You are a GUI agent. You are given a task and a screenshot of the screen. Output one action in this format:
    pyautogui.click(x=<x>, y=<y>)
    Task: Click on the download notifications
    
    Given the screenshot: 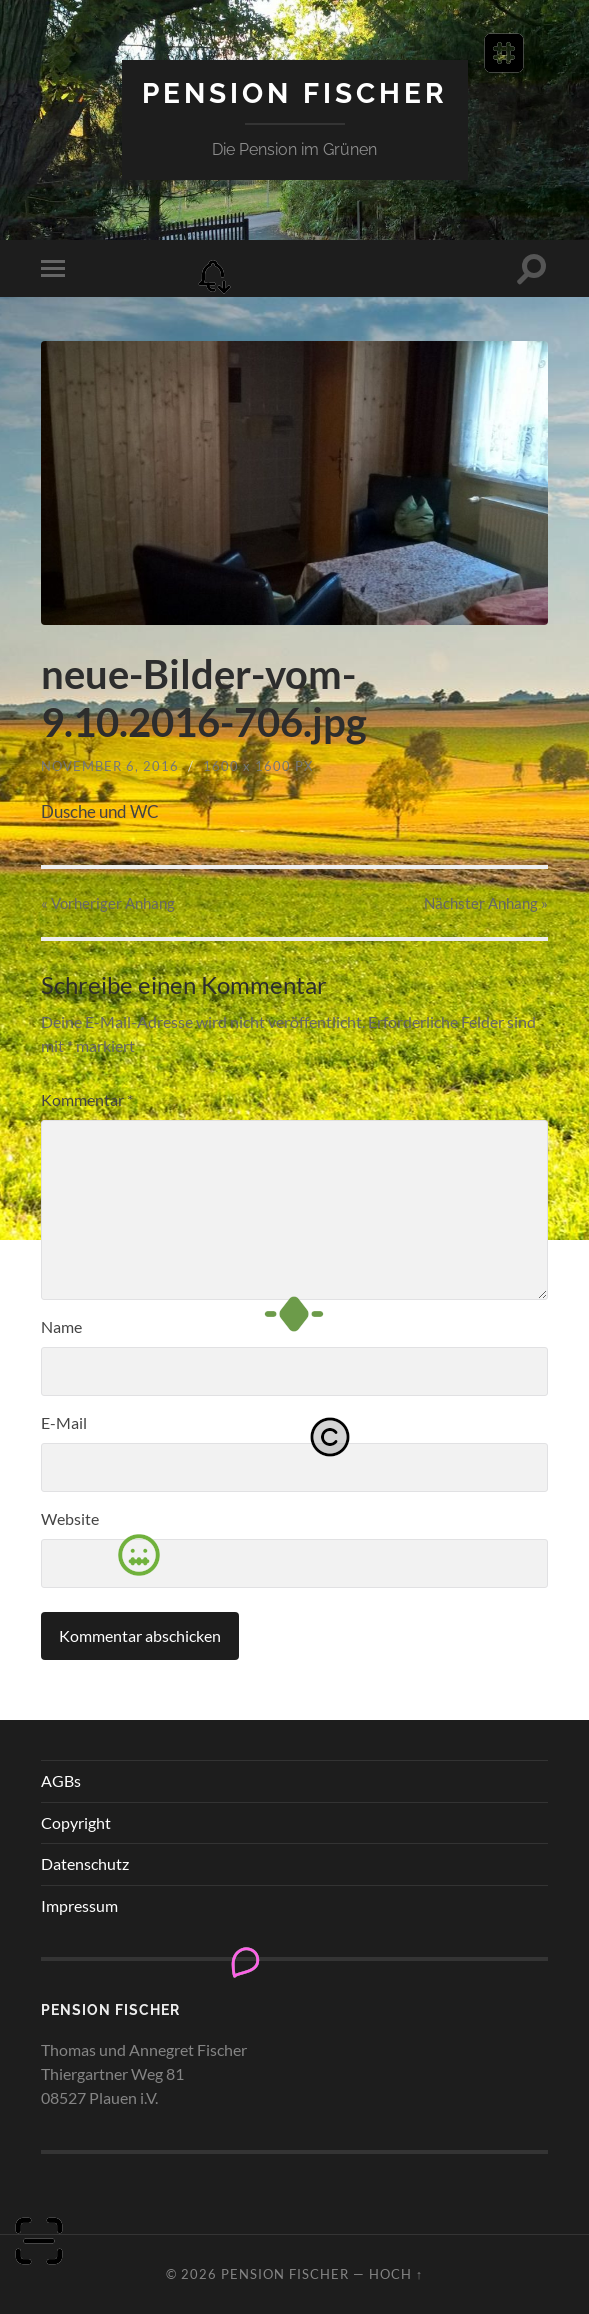 What is the action you would take?
    pyautogui.click(x=213, y=276)
    